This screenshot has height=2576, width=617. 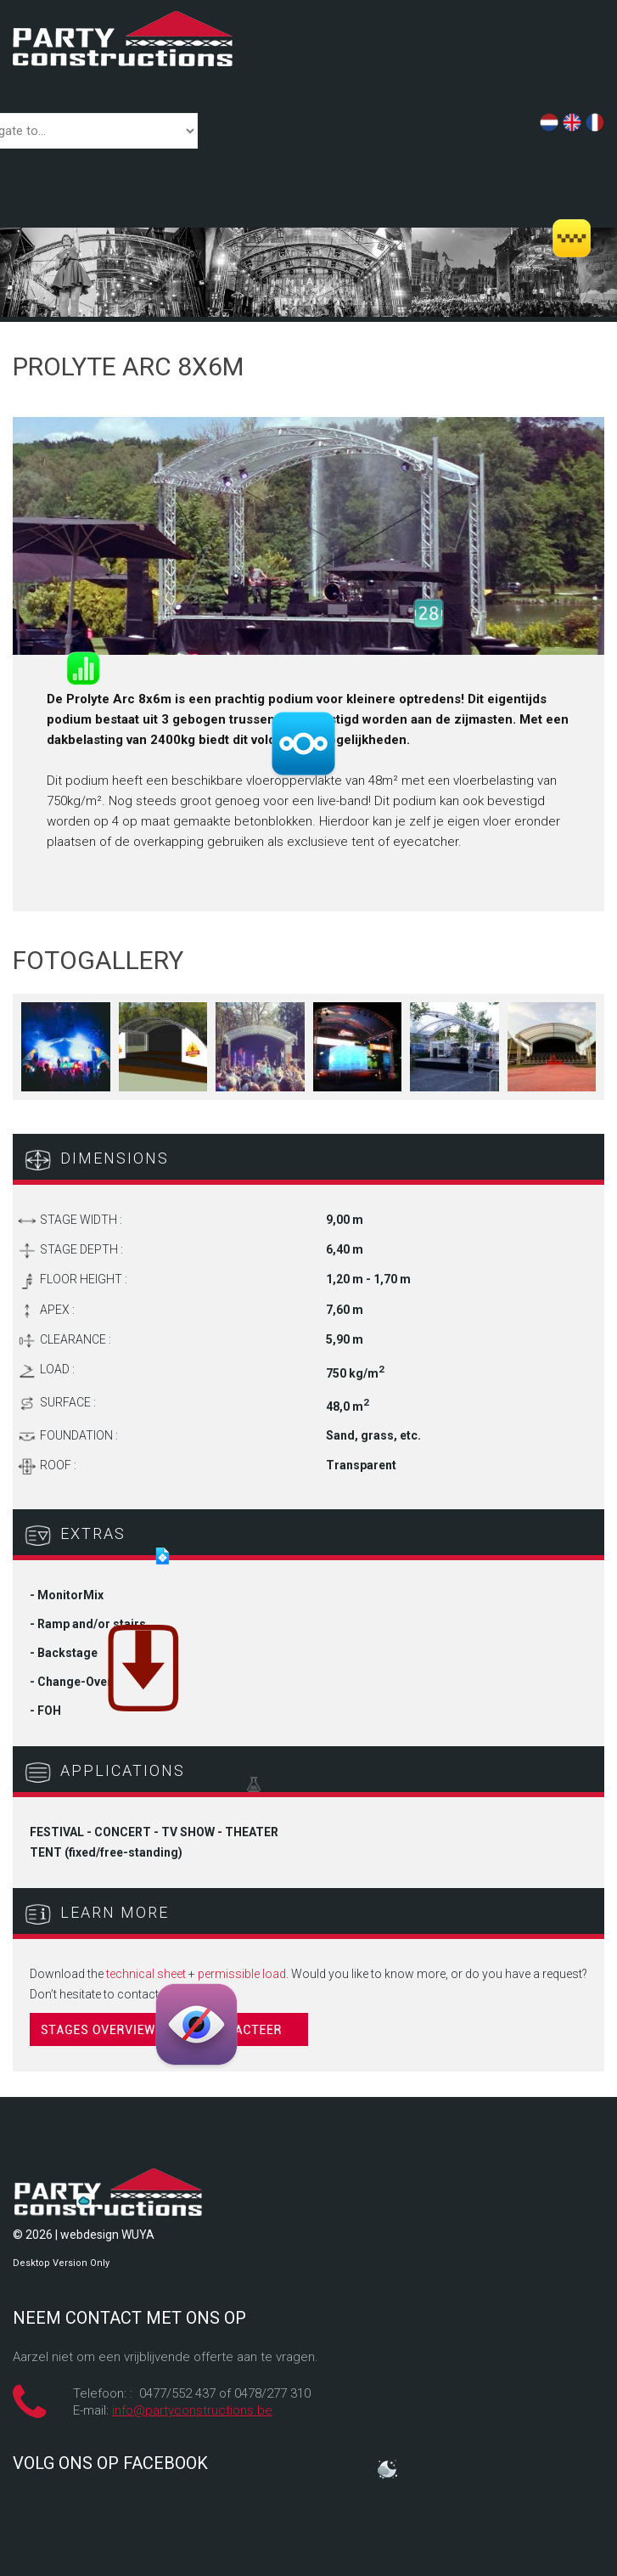 What do you see at coordinates (196, 2024) in the screenshot?
I see `open privacy and security settings` at bounding box center [196, 2024].